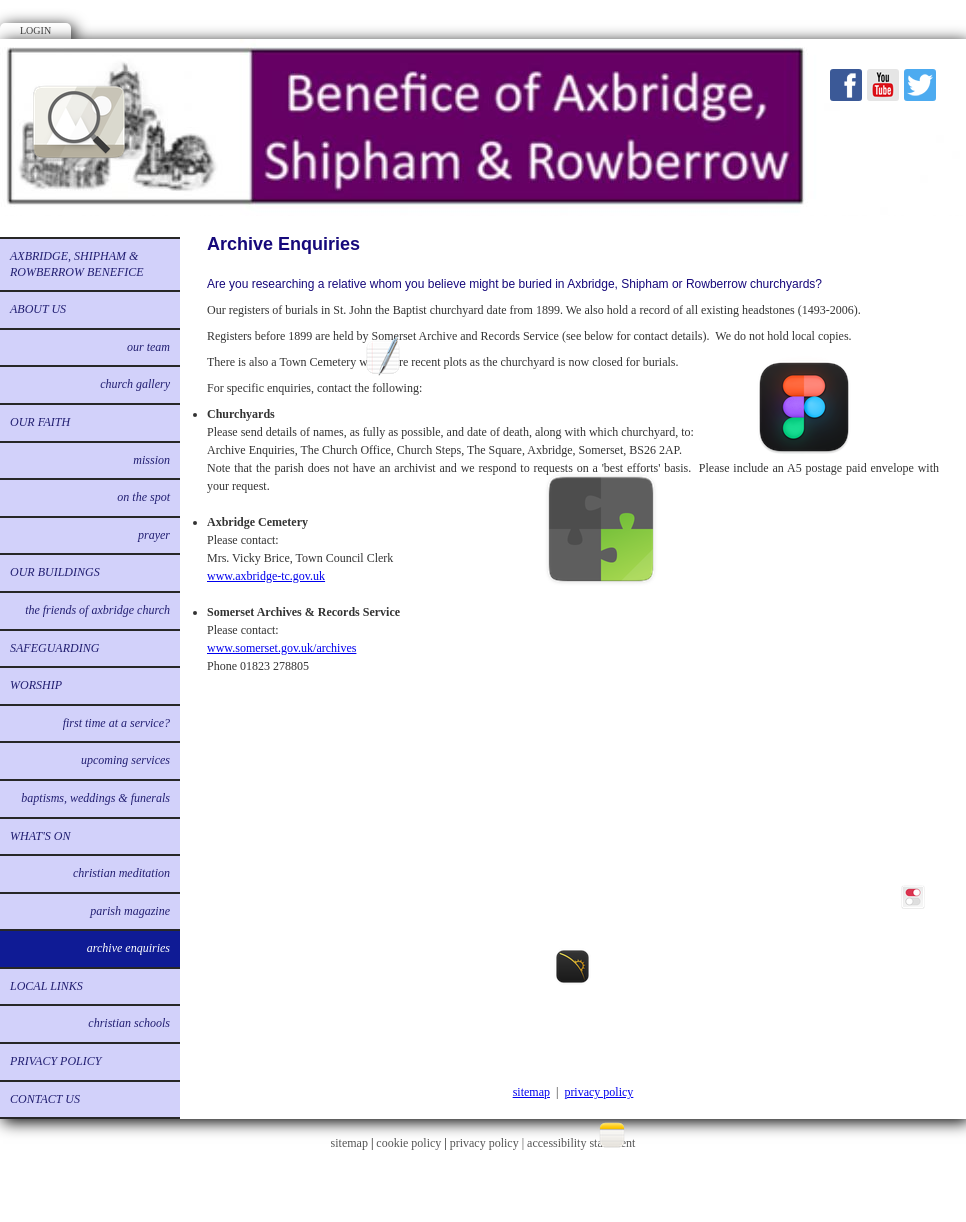 The height and width of the screenshot is (1222, 966). Describe the element at coordinates (79, 122) in the screenshot. I see `open the image viewer application` at that location.